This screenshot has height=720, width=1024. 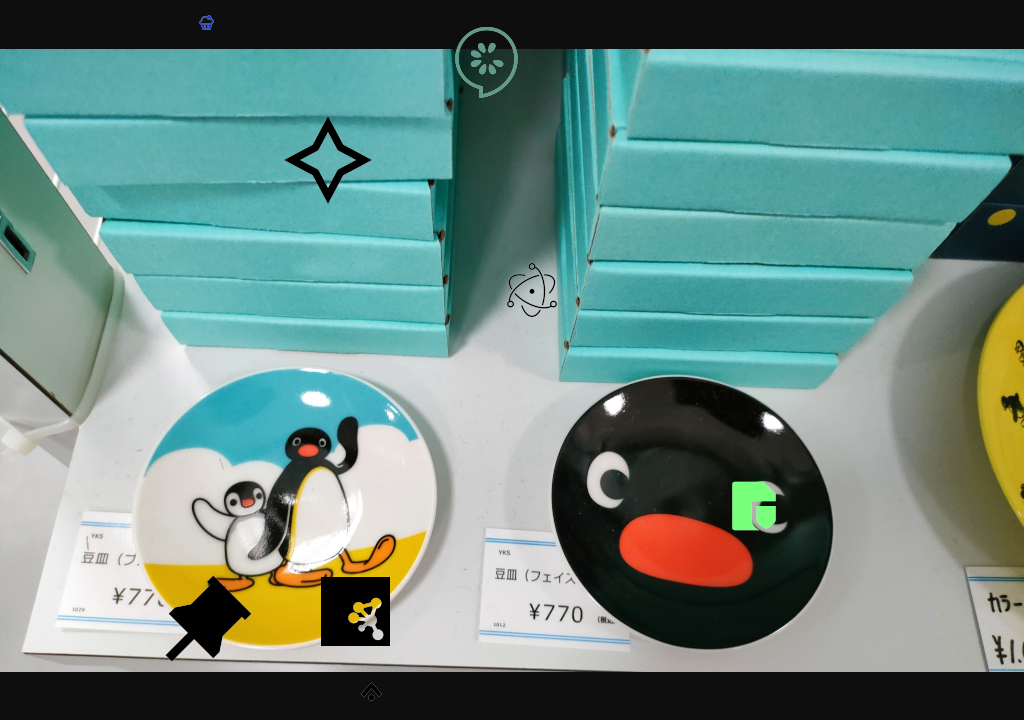 What do you see at coordinates (205, 622) in the screenshot?
I see `pin an item to keep it visible` at bounding box center [205, 622].